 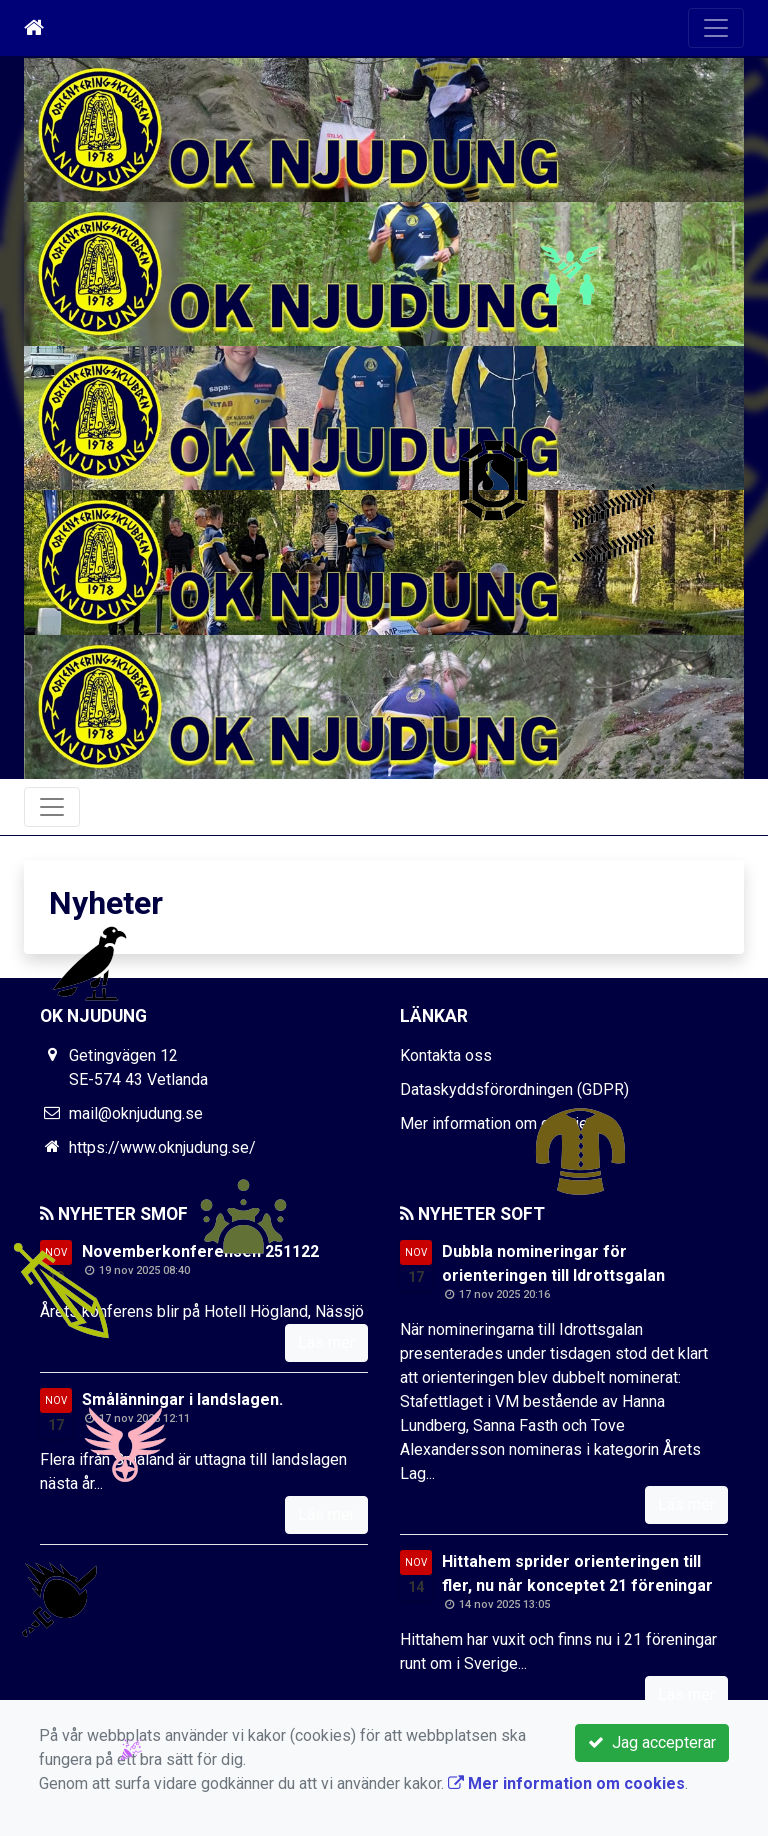 I want to click on view clothing or apparel items, so click(x=580, y=1151).